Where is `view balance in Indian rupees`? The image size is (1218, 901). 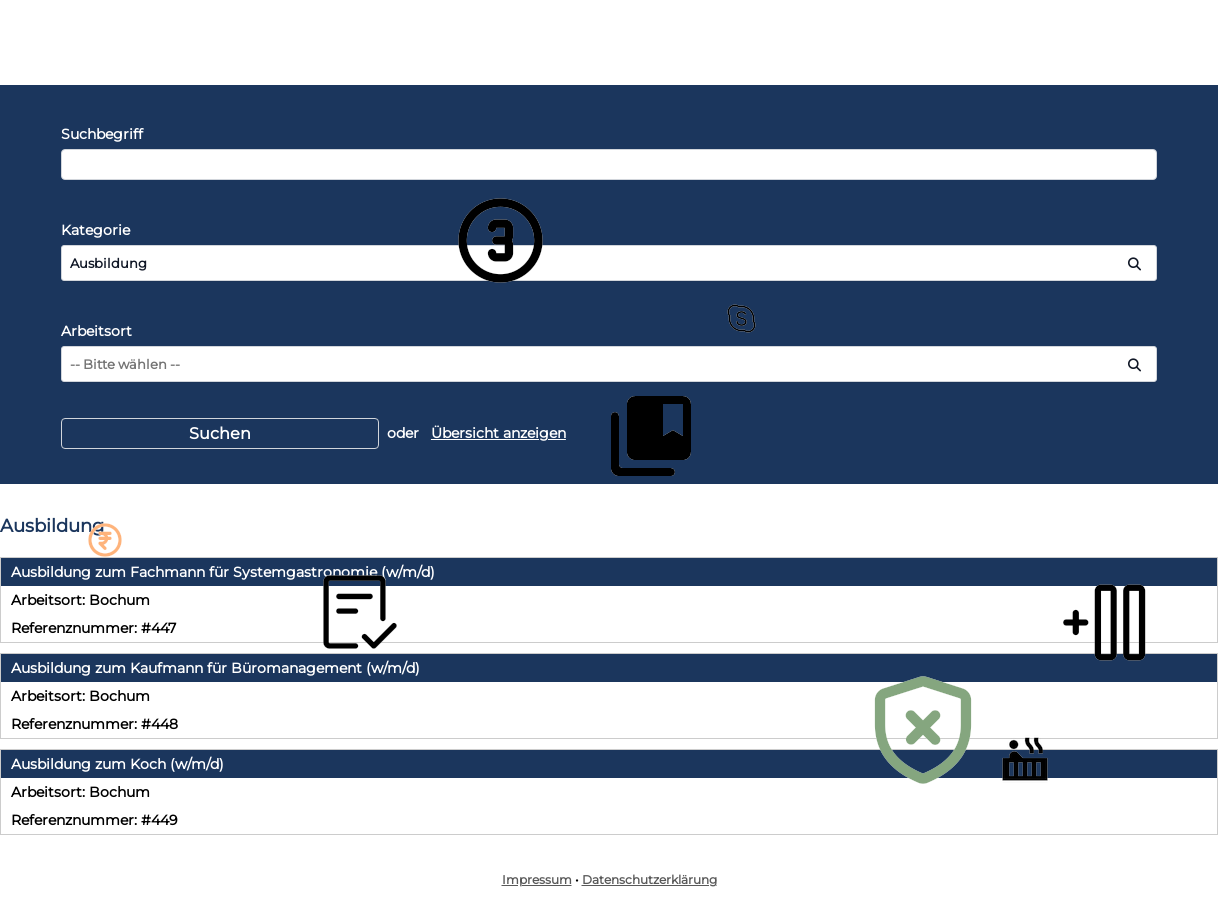 view balance in Indian rupees is located at coordinates (105, 540).